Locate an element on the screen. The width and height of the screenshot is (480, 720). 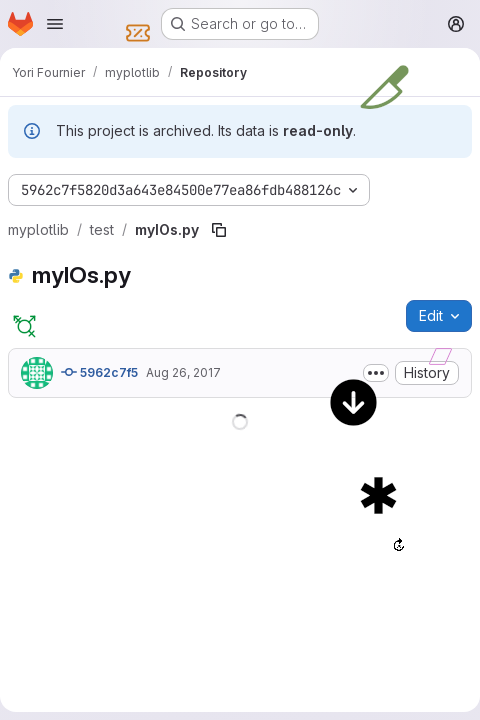
skip forward 30 seconds is located at coordinates (399, 545).